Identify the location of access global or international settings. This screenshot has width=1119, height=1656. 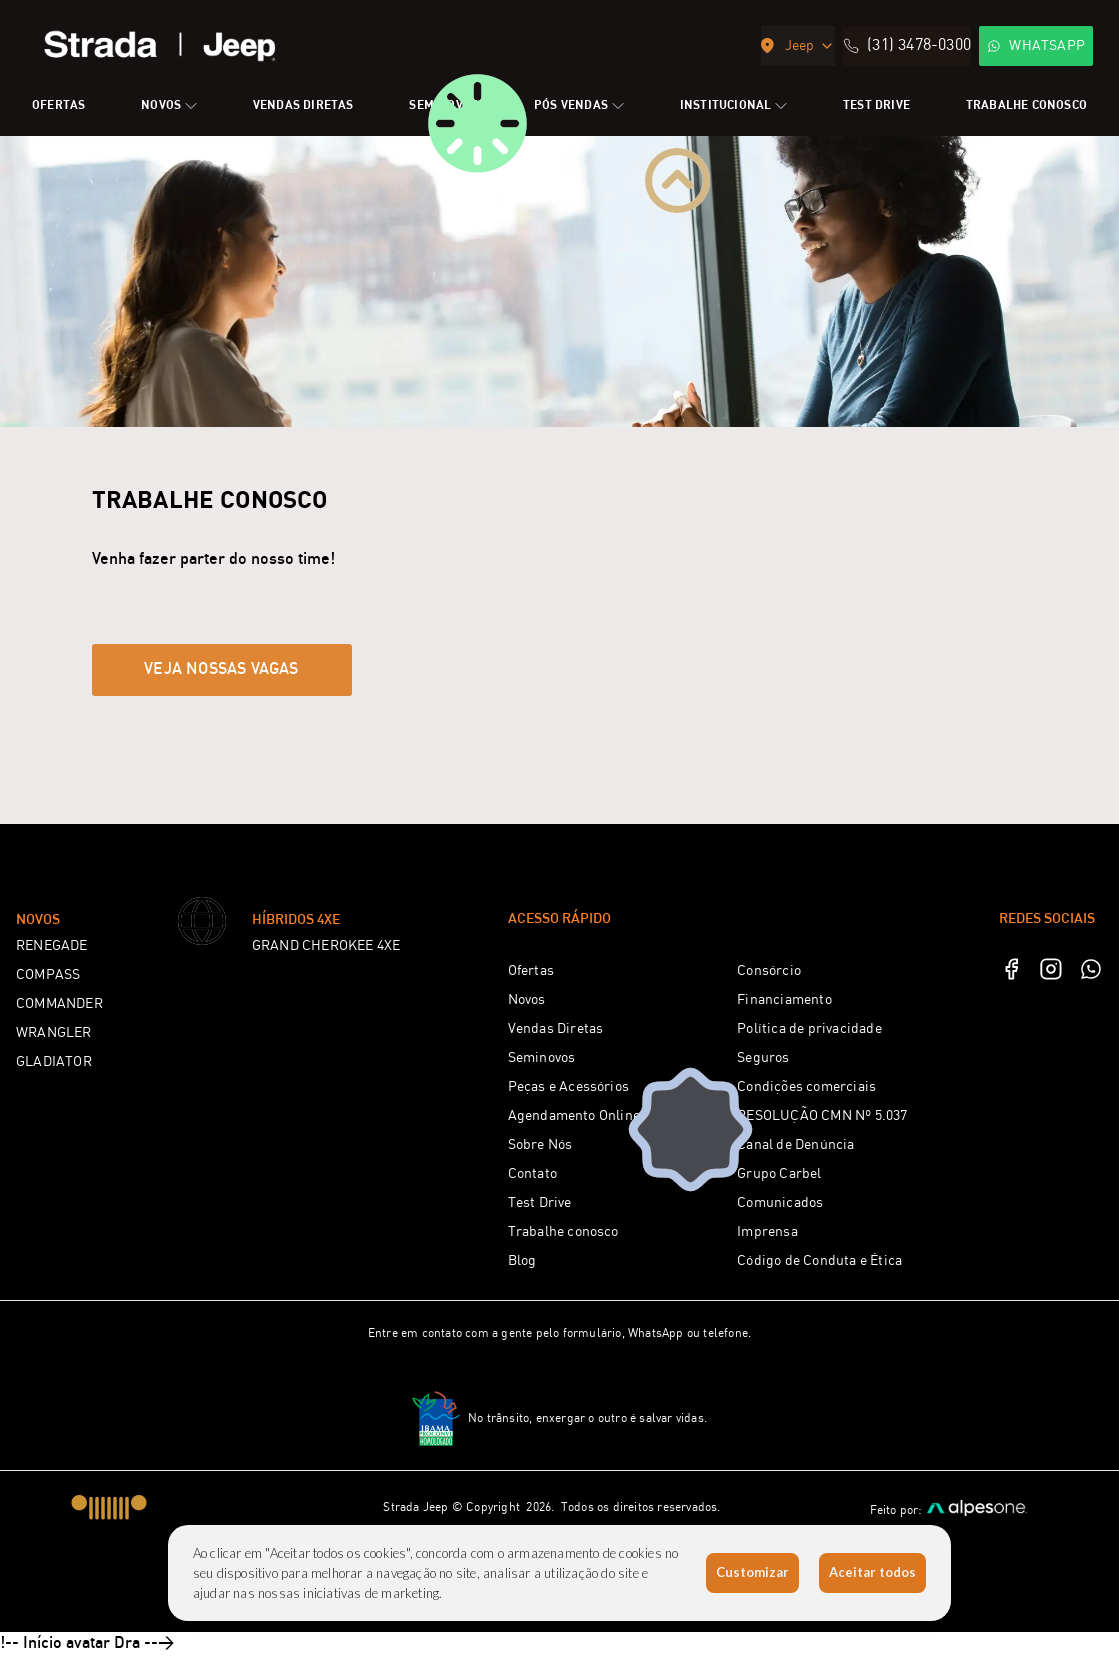
(202, 921).